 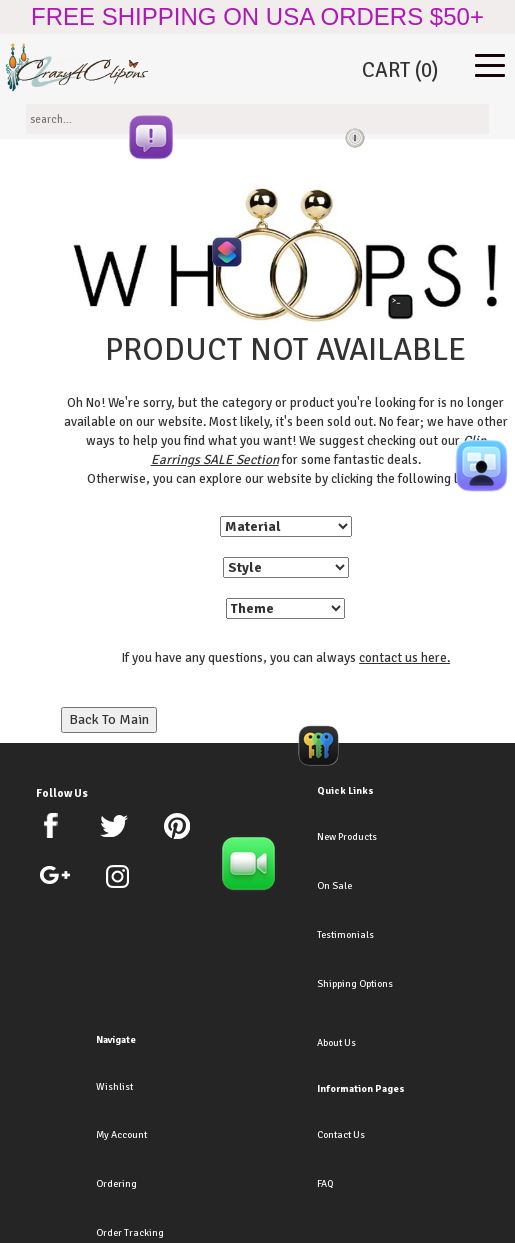 What do you see at coordinates (355, 138) in the screenshot?
I see `open seahorse password and encryption key manager` at bounding box center [355, 138].